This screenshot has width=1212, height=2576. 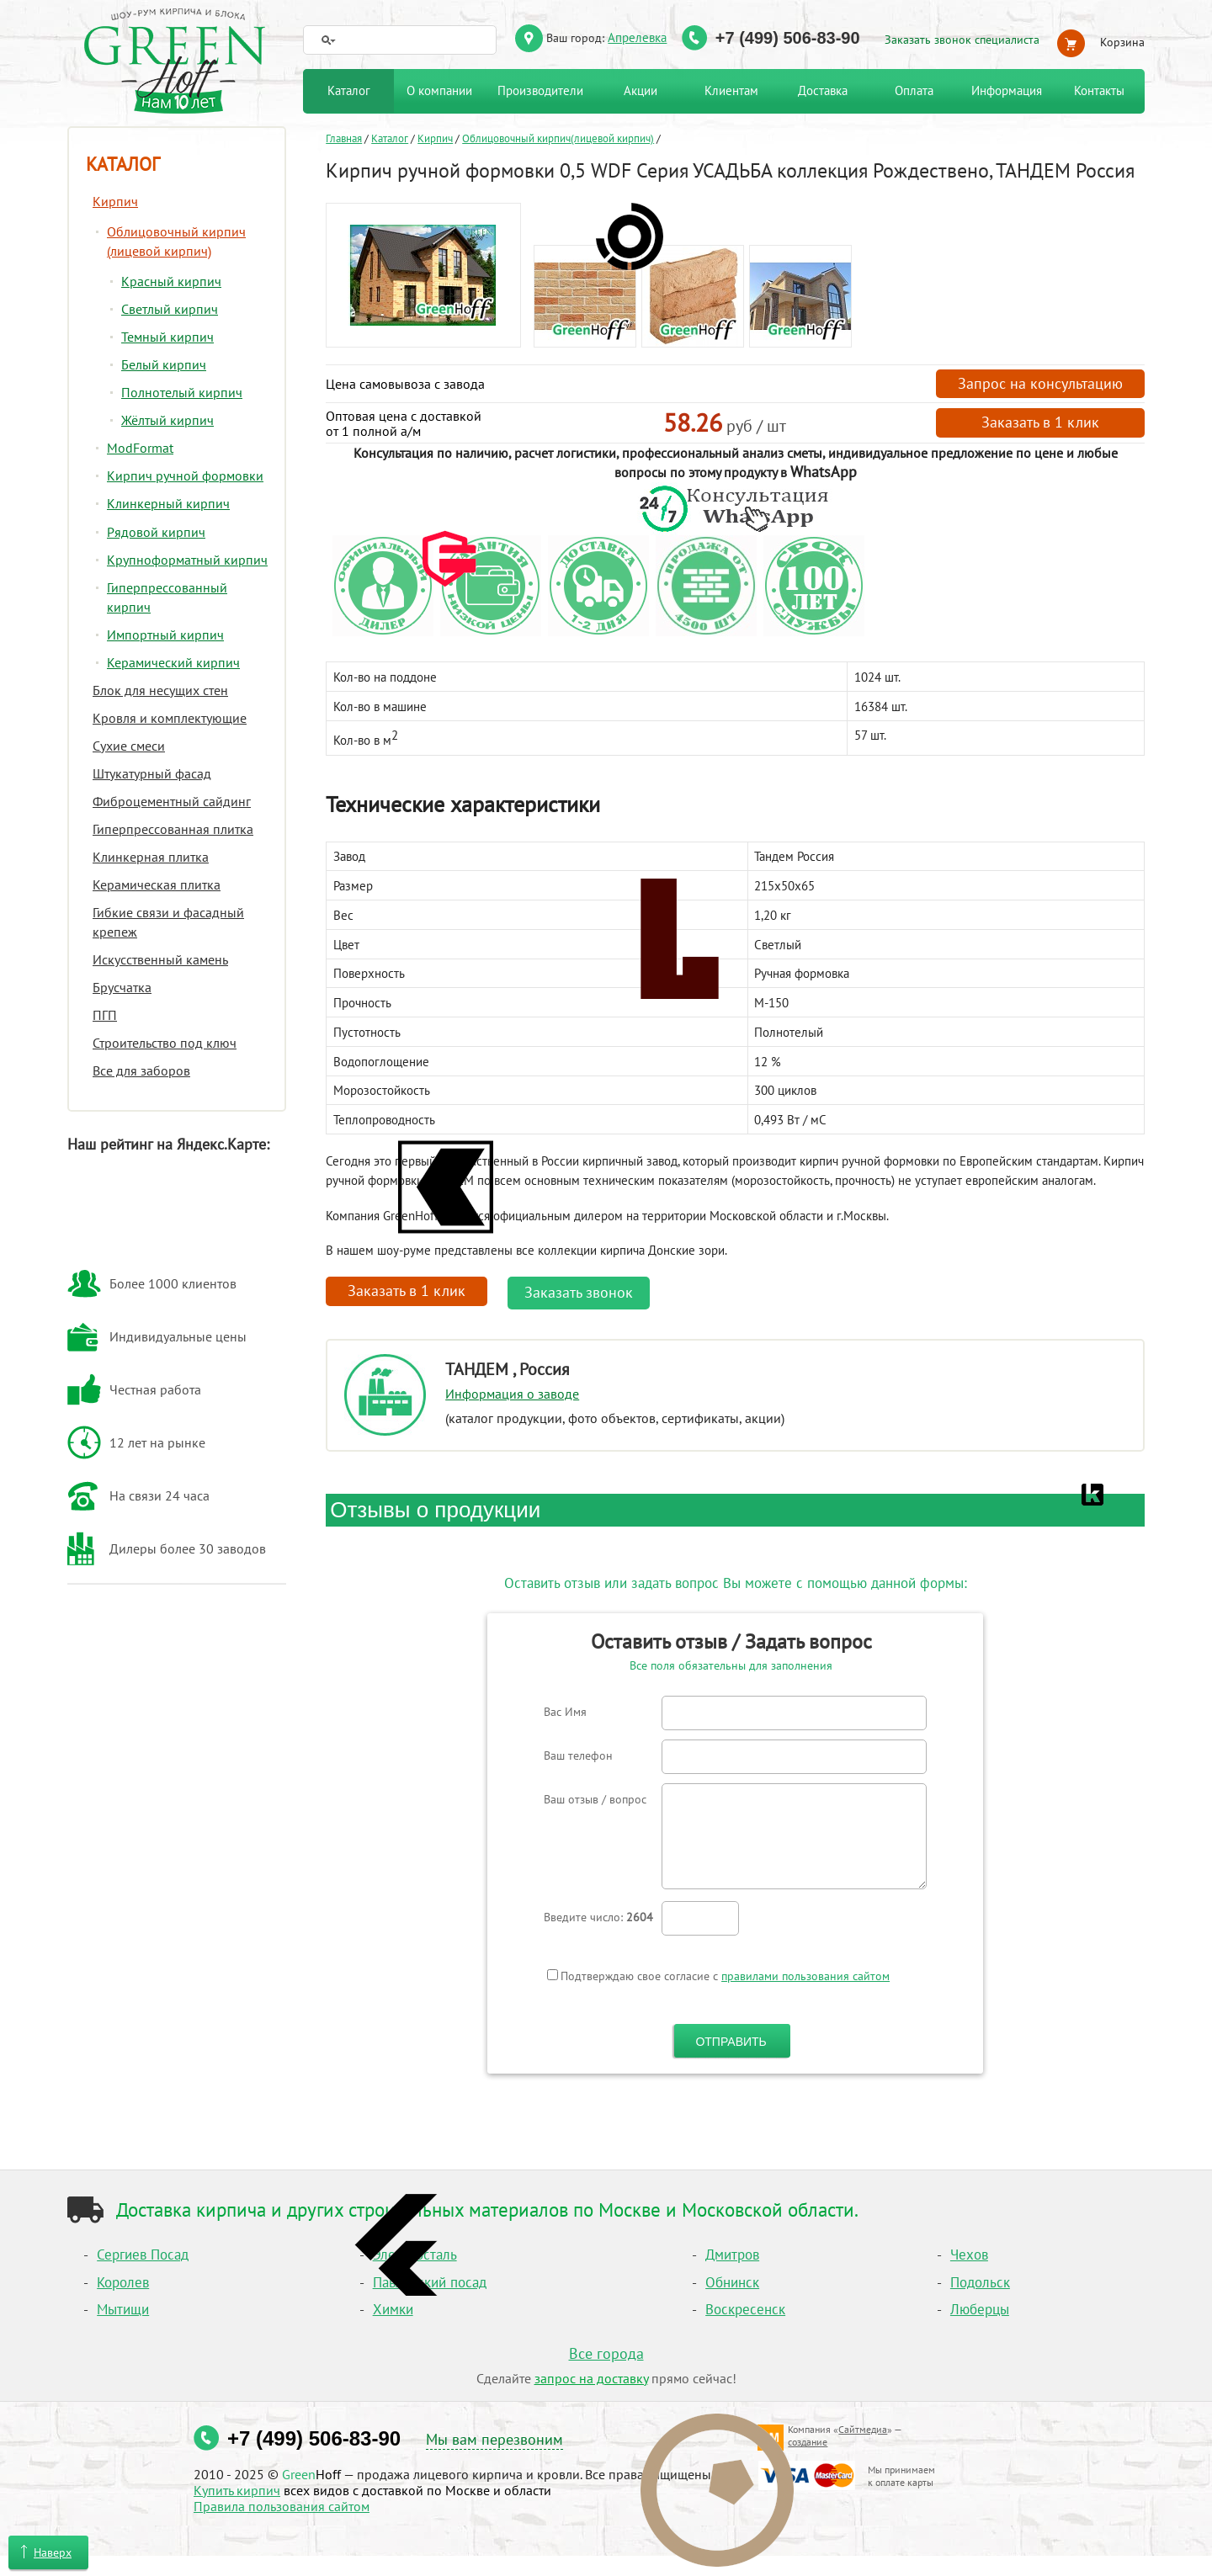 What do you see at coordinates (630, 236) in the screenshot?
I see `turborepo logo - a build system for JavaScript and TypeScript codebases` at bounding box center [630, 236].